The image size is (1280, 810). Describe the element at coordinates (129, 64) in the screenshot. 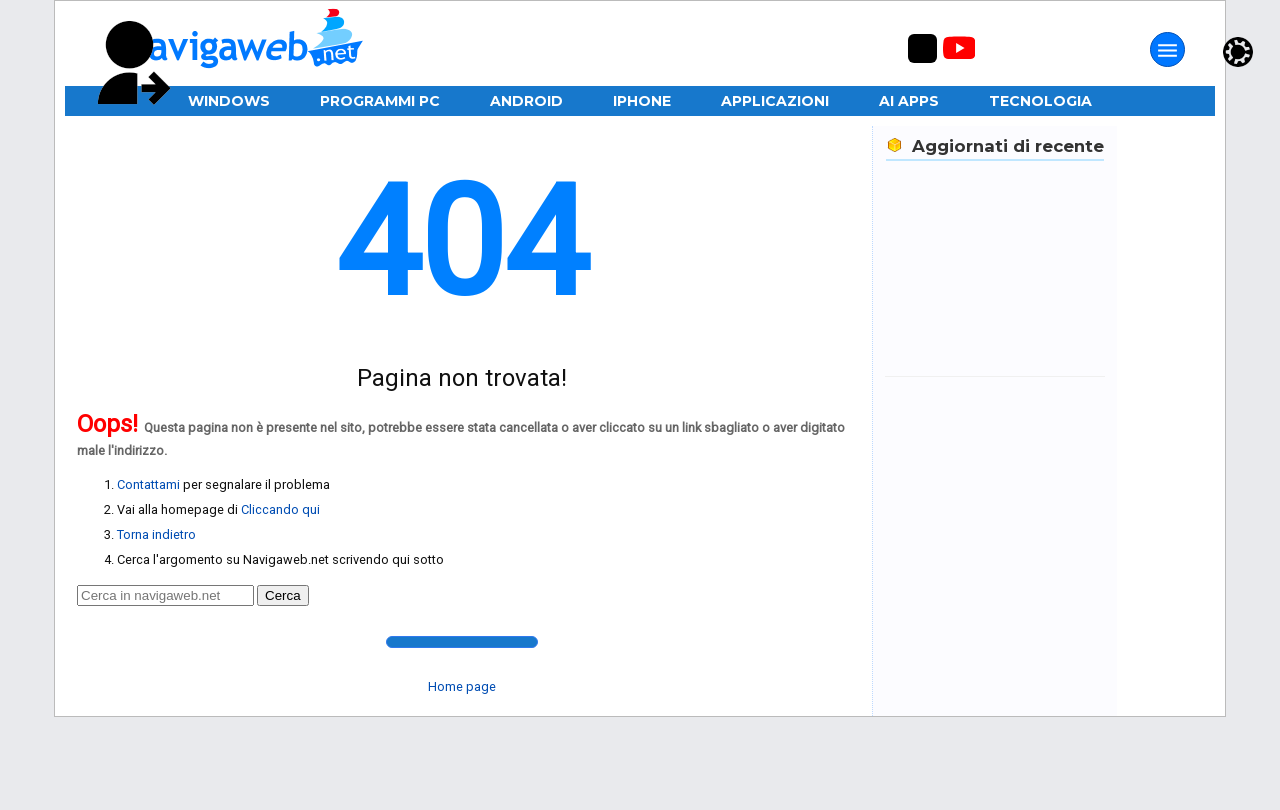

I see `share a user profile with others` at that location.